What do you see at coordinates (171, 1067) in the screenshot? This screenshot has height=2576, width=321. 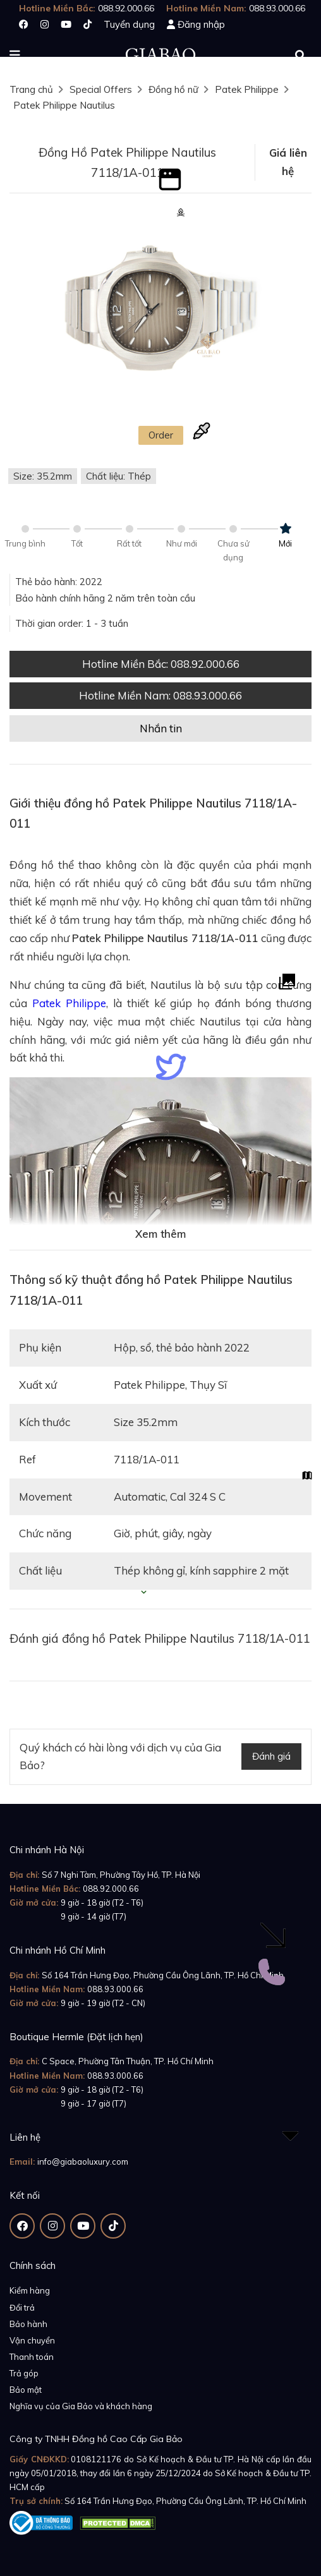 I see `share to twitter` at bounding box center [171, 1067].